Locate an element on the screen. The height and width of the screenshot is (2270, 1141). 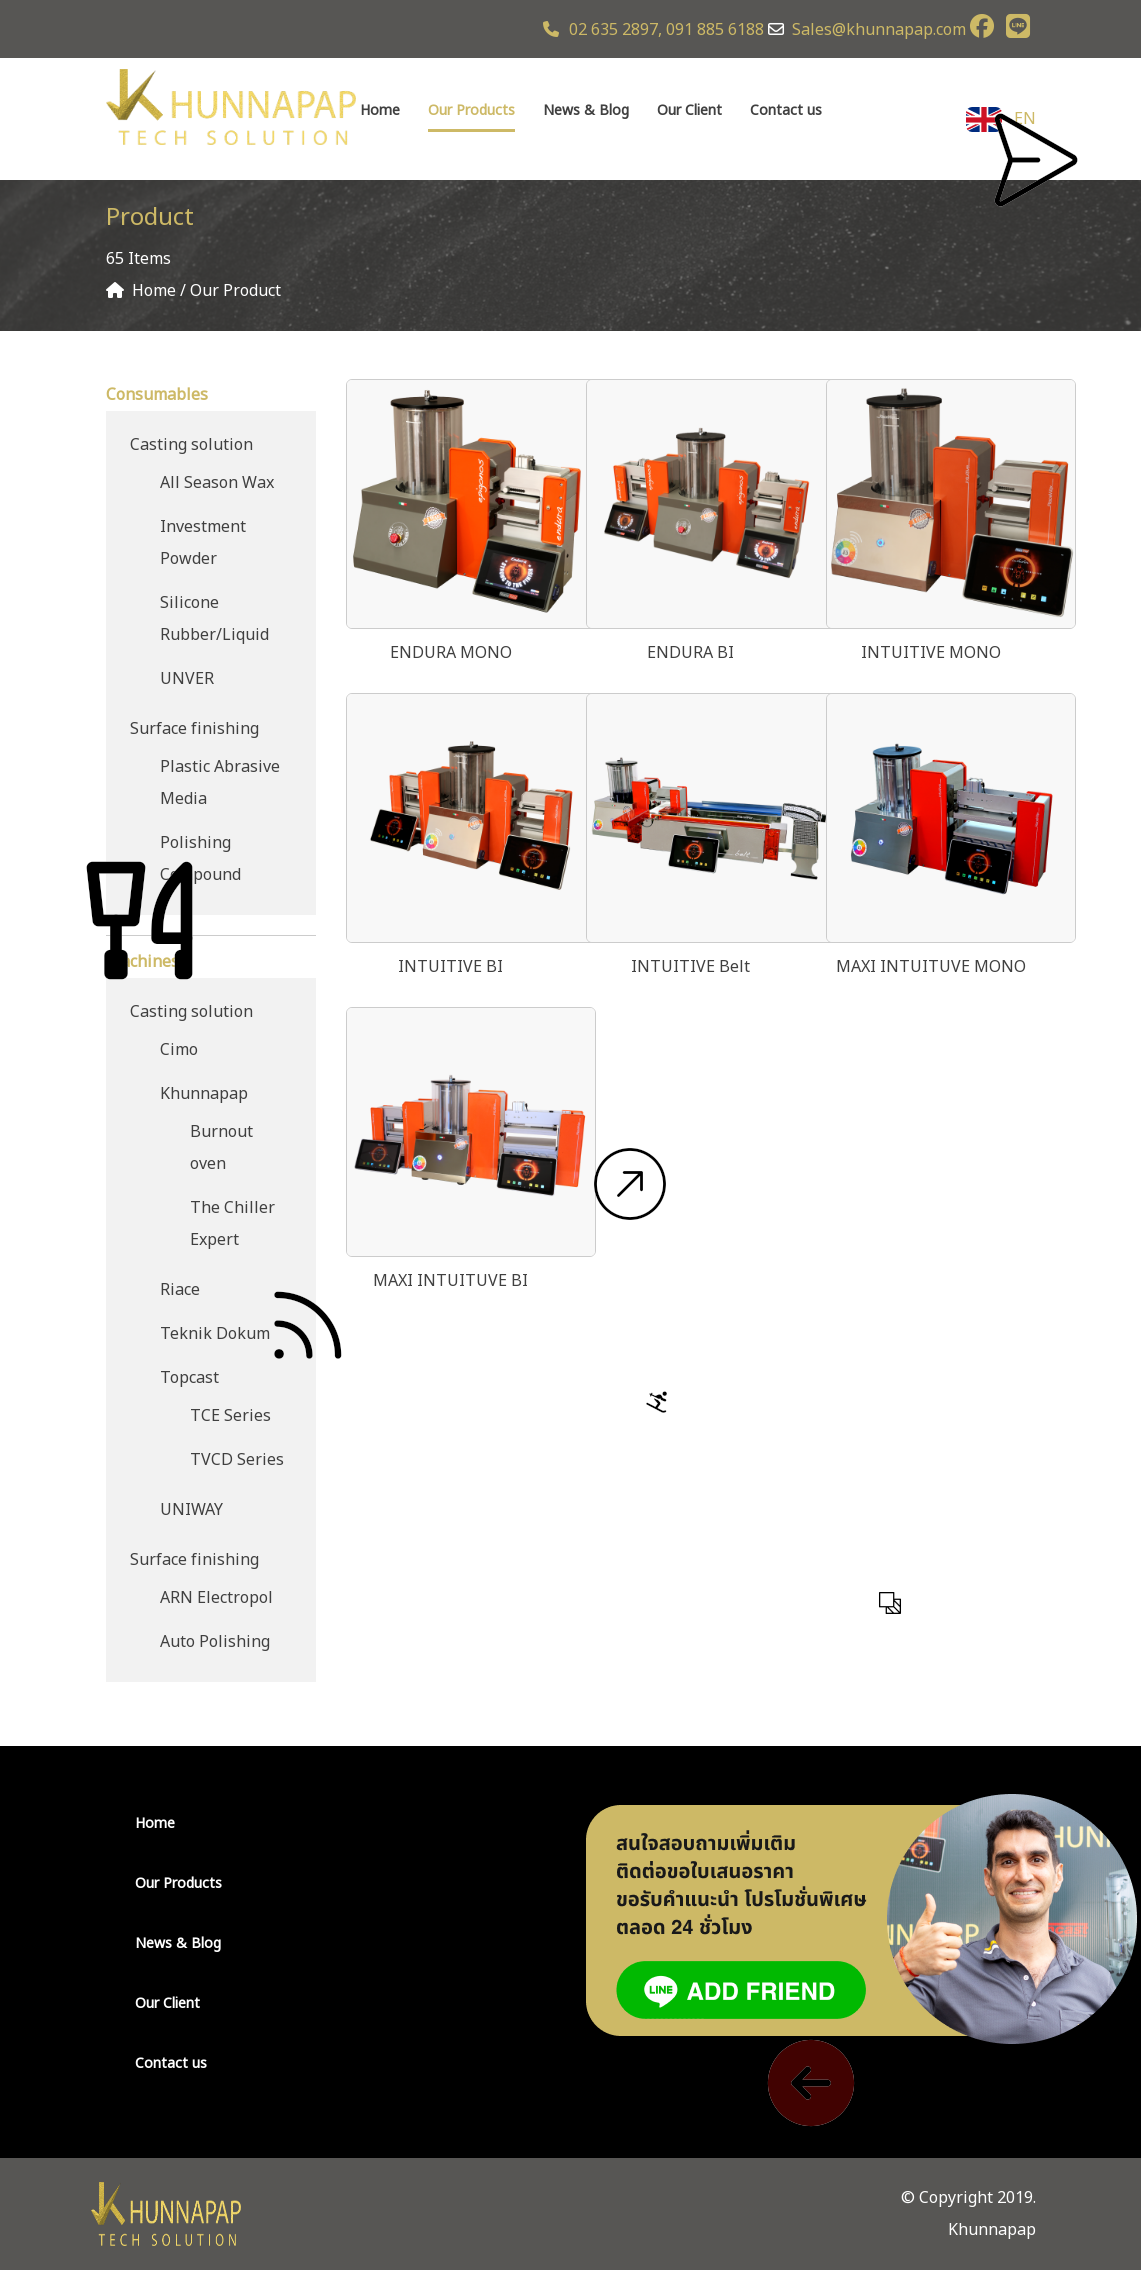
access cooking or recipe features is located at coordinates (139, 920).